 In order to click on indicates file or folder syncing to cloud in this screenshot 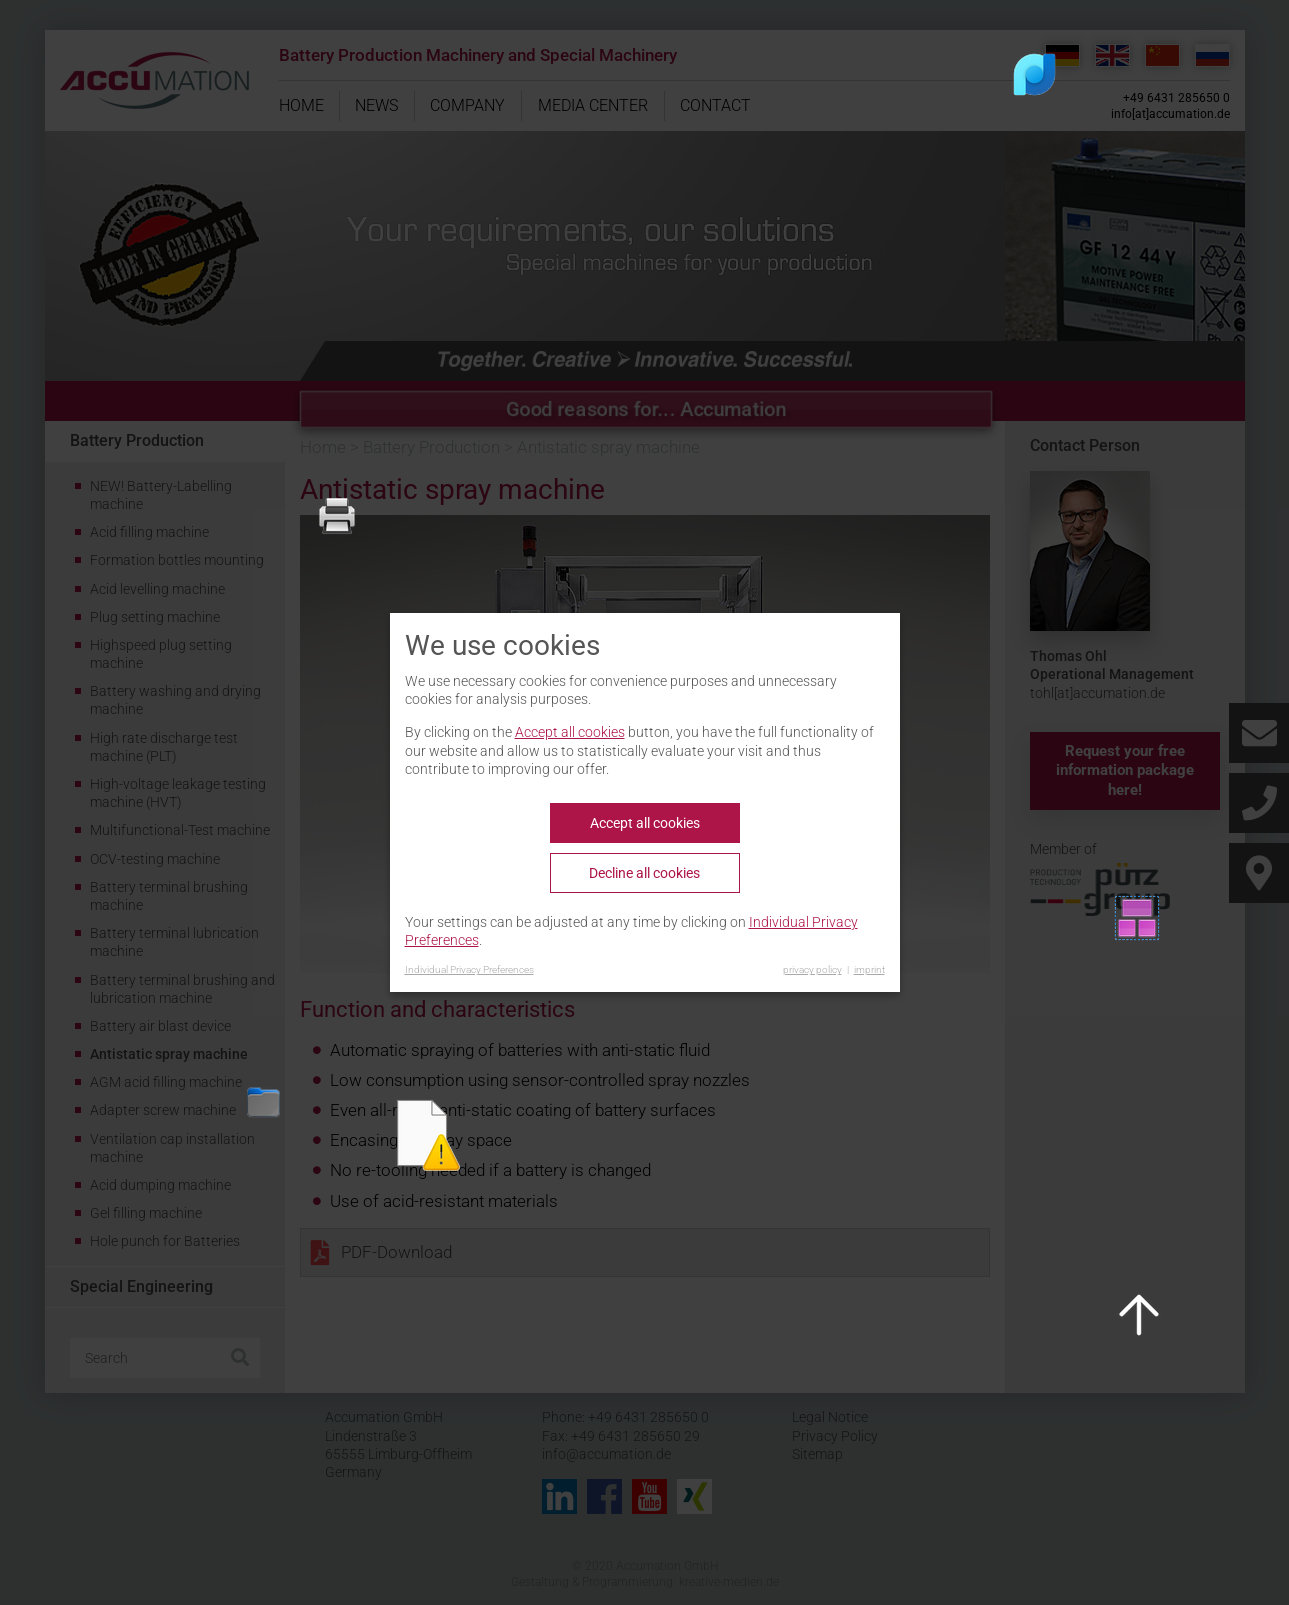, I will do `click(1139, 1315)`.